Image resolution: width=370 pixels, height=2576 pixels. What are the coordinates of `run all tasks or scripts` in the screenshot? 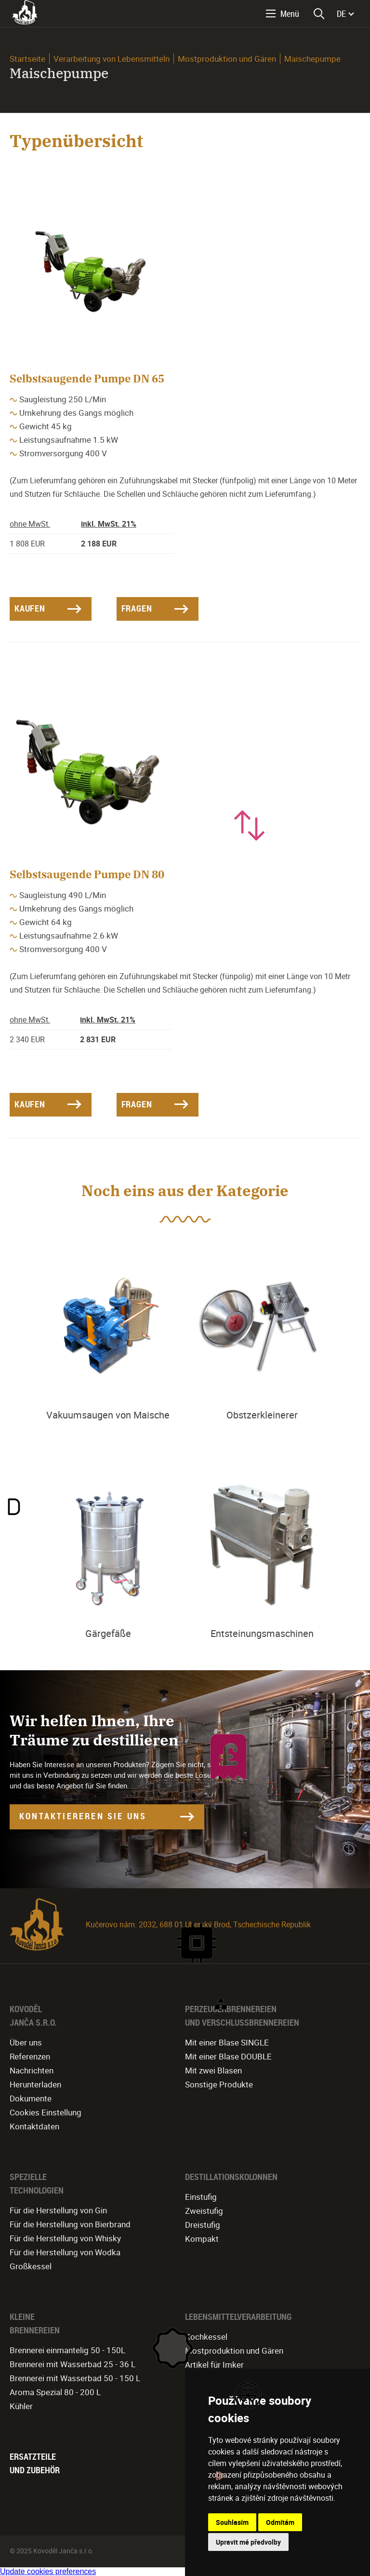 It's located at (220, 2475).